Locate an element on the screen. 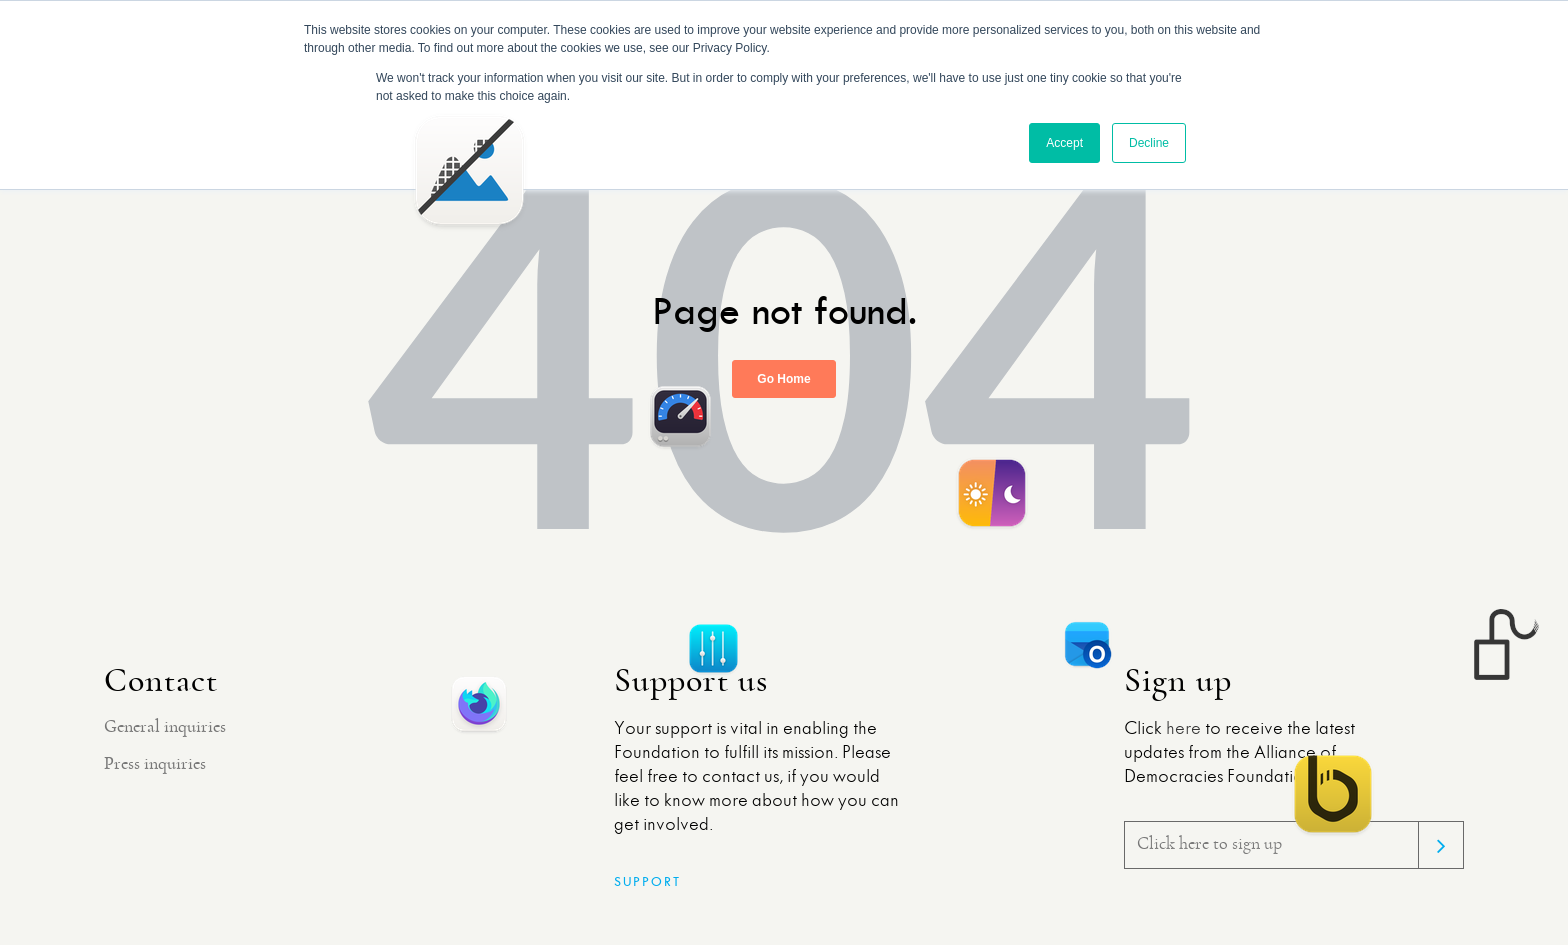 This screenshot has width=1568, height=945. open easyeffects audio processing app is located at coordinates (713, 648).